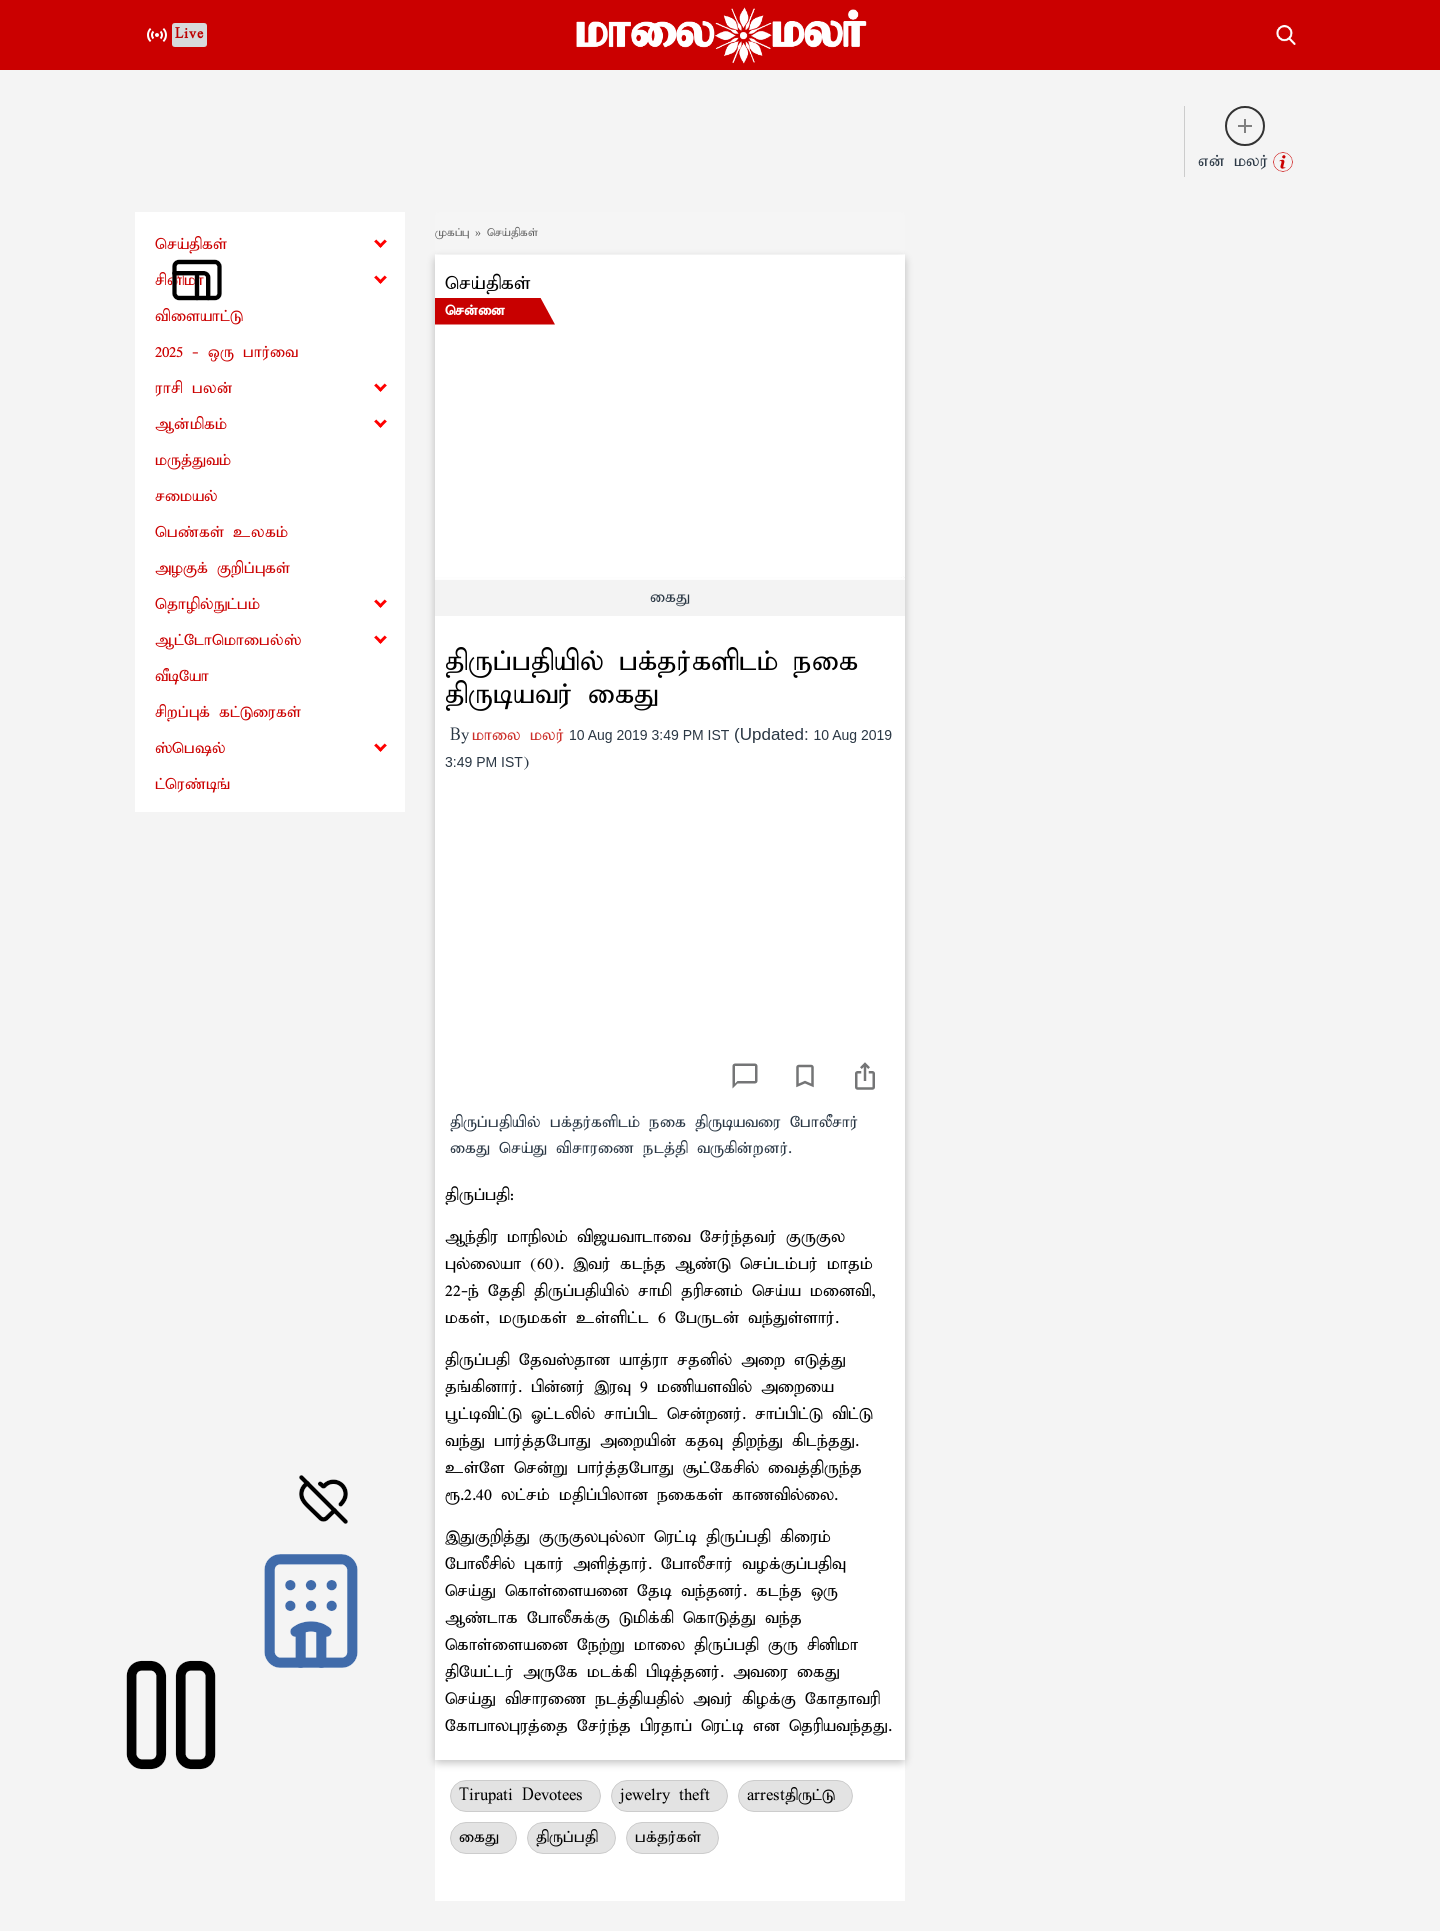 The height and width of the screenshot is (1931, 1440). I want to click on find nearby hotels or accommodations, so click(311, 1611).